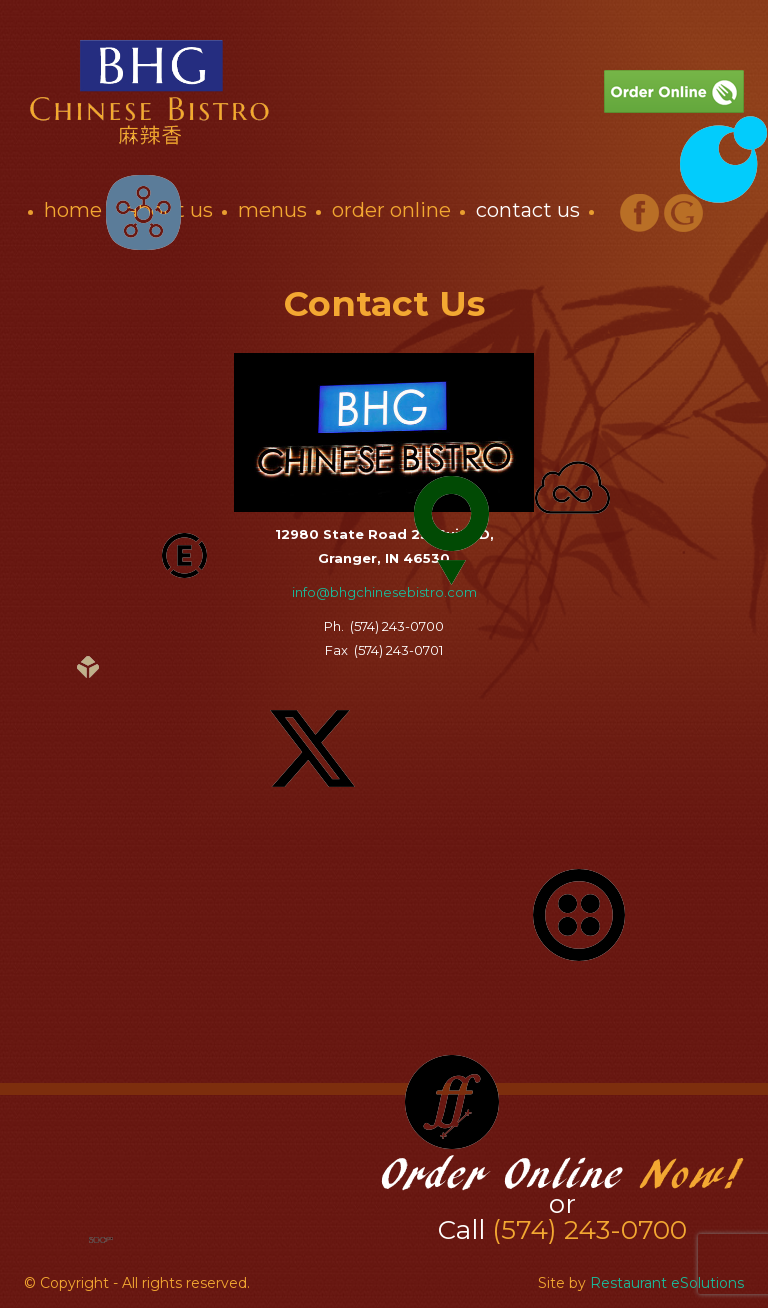 This screenshot has height=1308, width=768. What do you see at coordinates (312, 748) in the screenshot?
I see `open the X (formerly Twitter) app` at bounding box center [312, 748].